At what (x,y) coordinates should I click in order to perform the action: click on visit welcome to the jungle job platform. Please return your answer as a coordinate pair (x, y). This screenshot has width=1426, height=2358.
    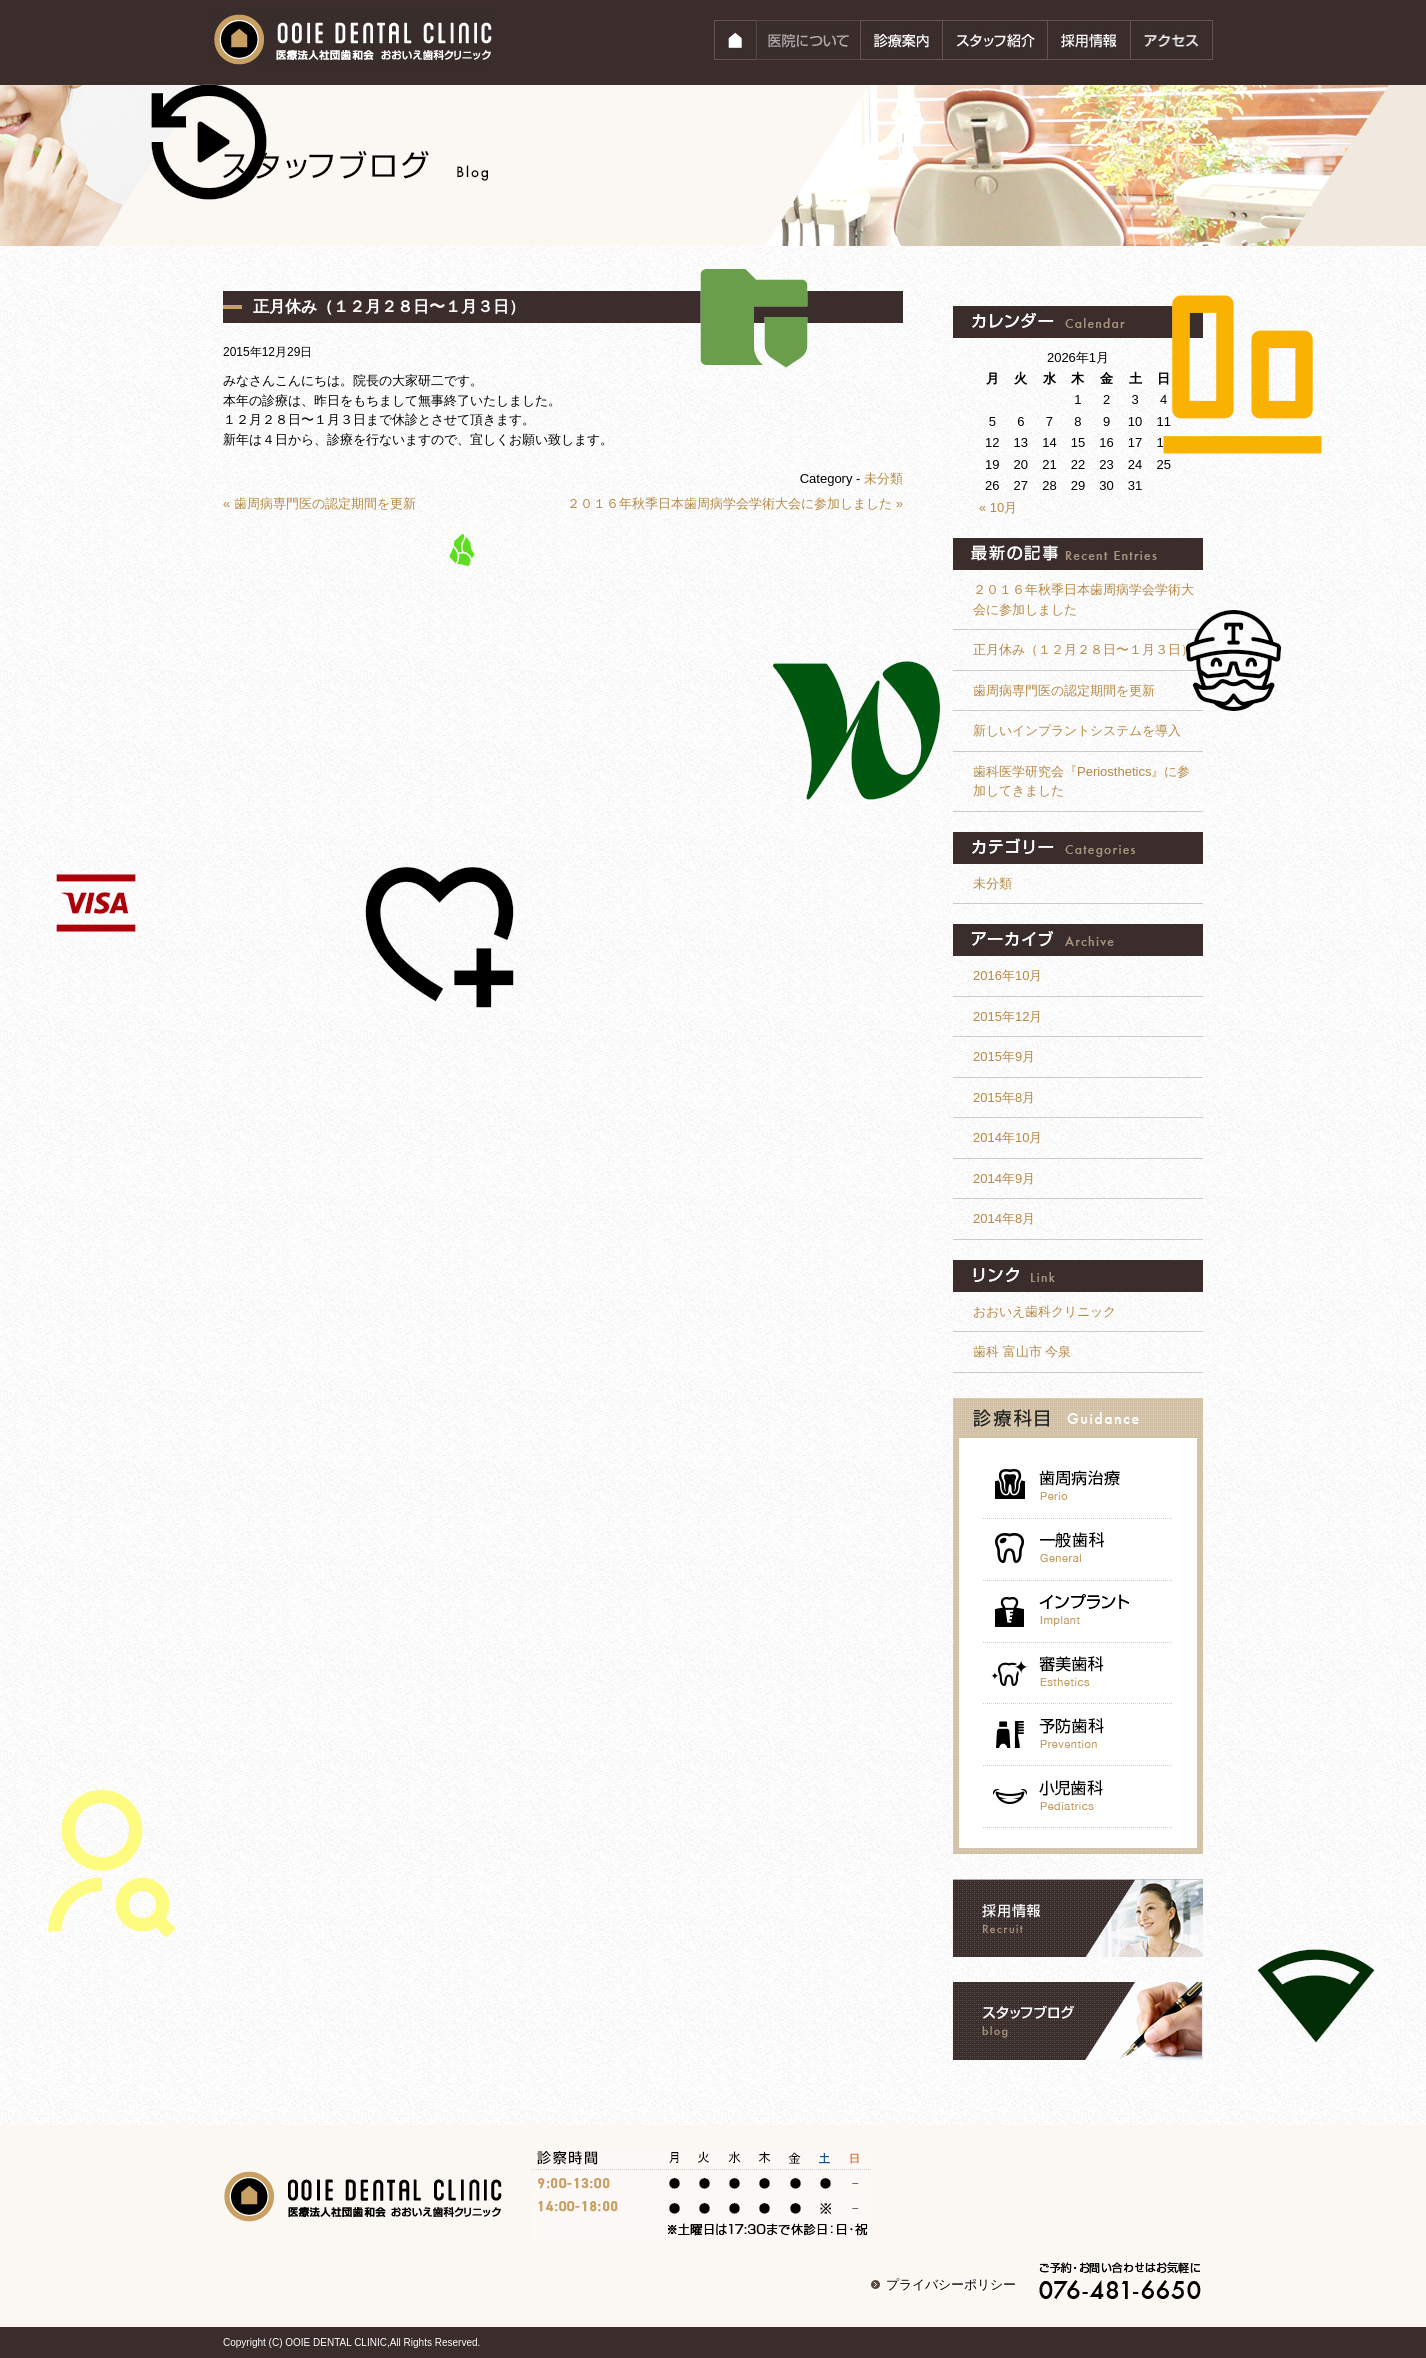
    Looking at the image, I should click on (856, 730).